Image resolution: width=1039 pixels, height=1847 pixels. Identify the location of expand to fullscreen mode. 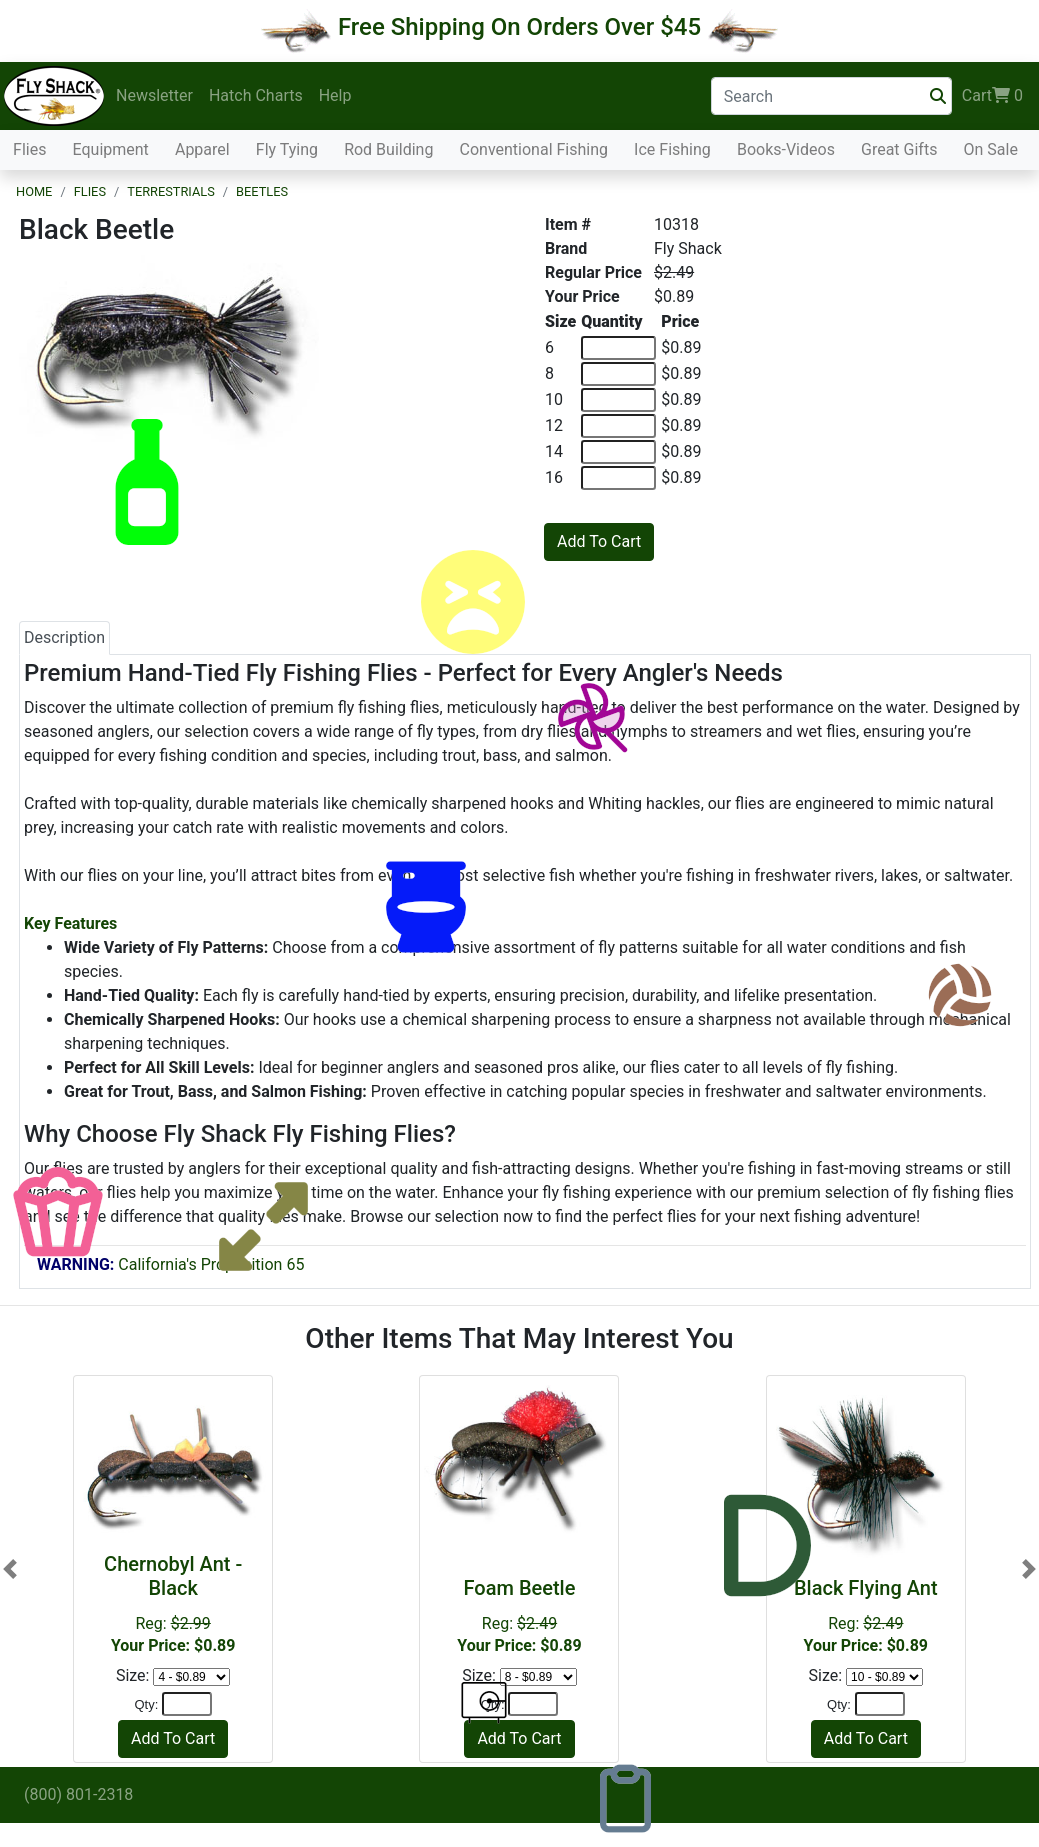
(263, 1226).